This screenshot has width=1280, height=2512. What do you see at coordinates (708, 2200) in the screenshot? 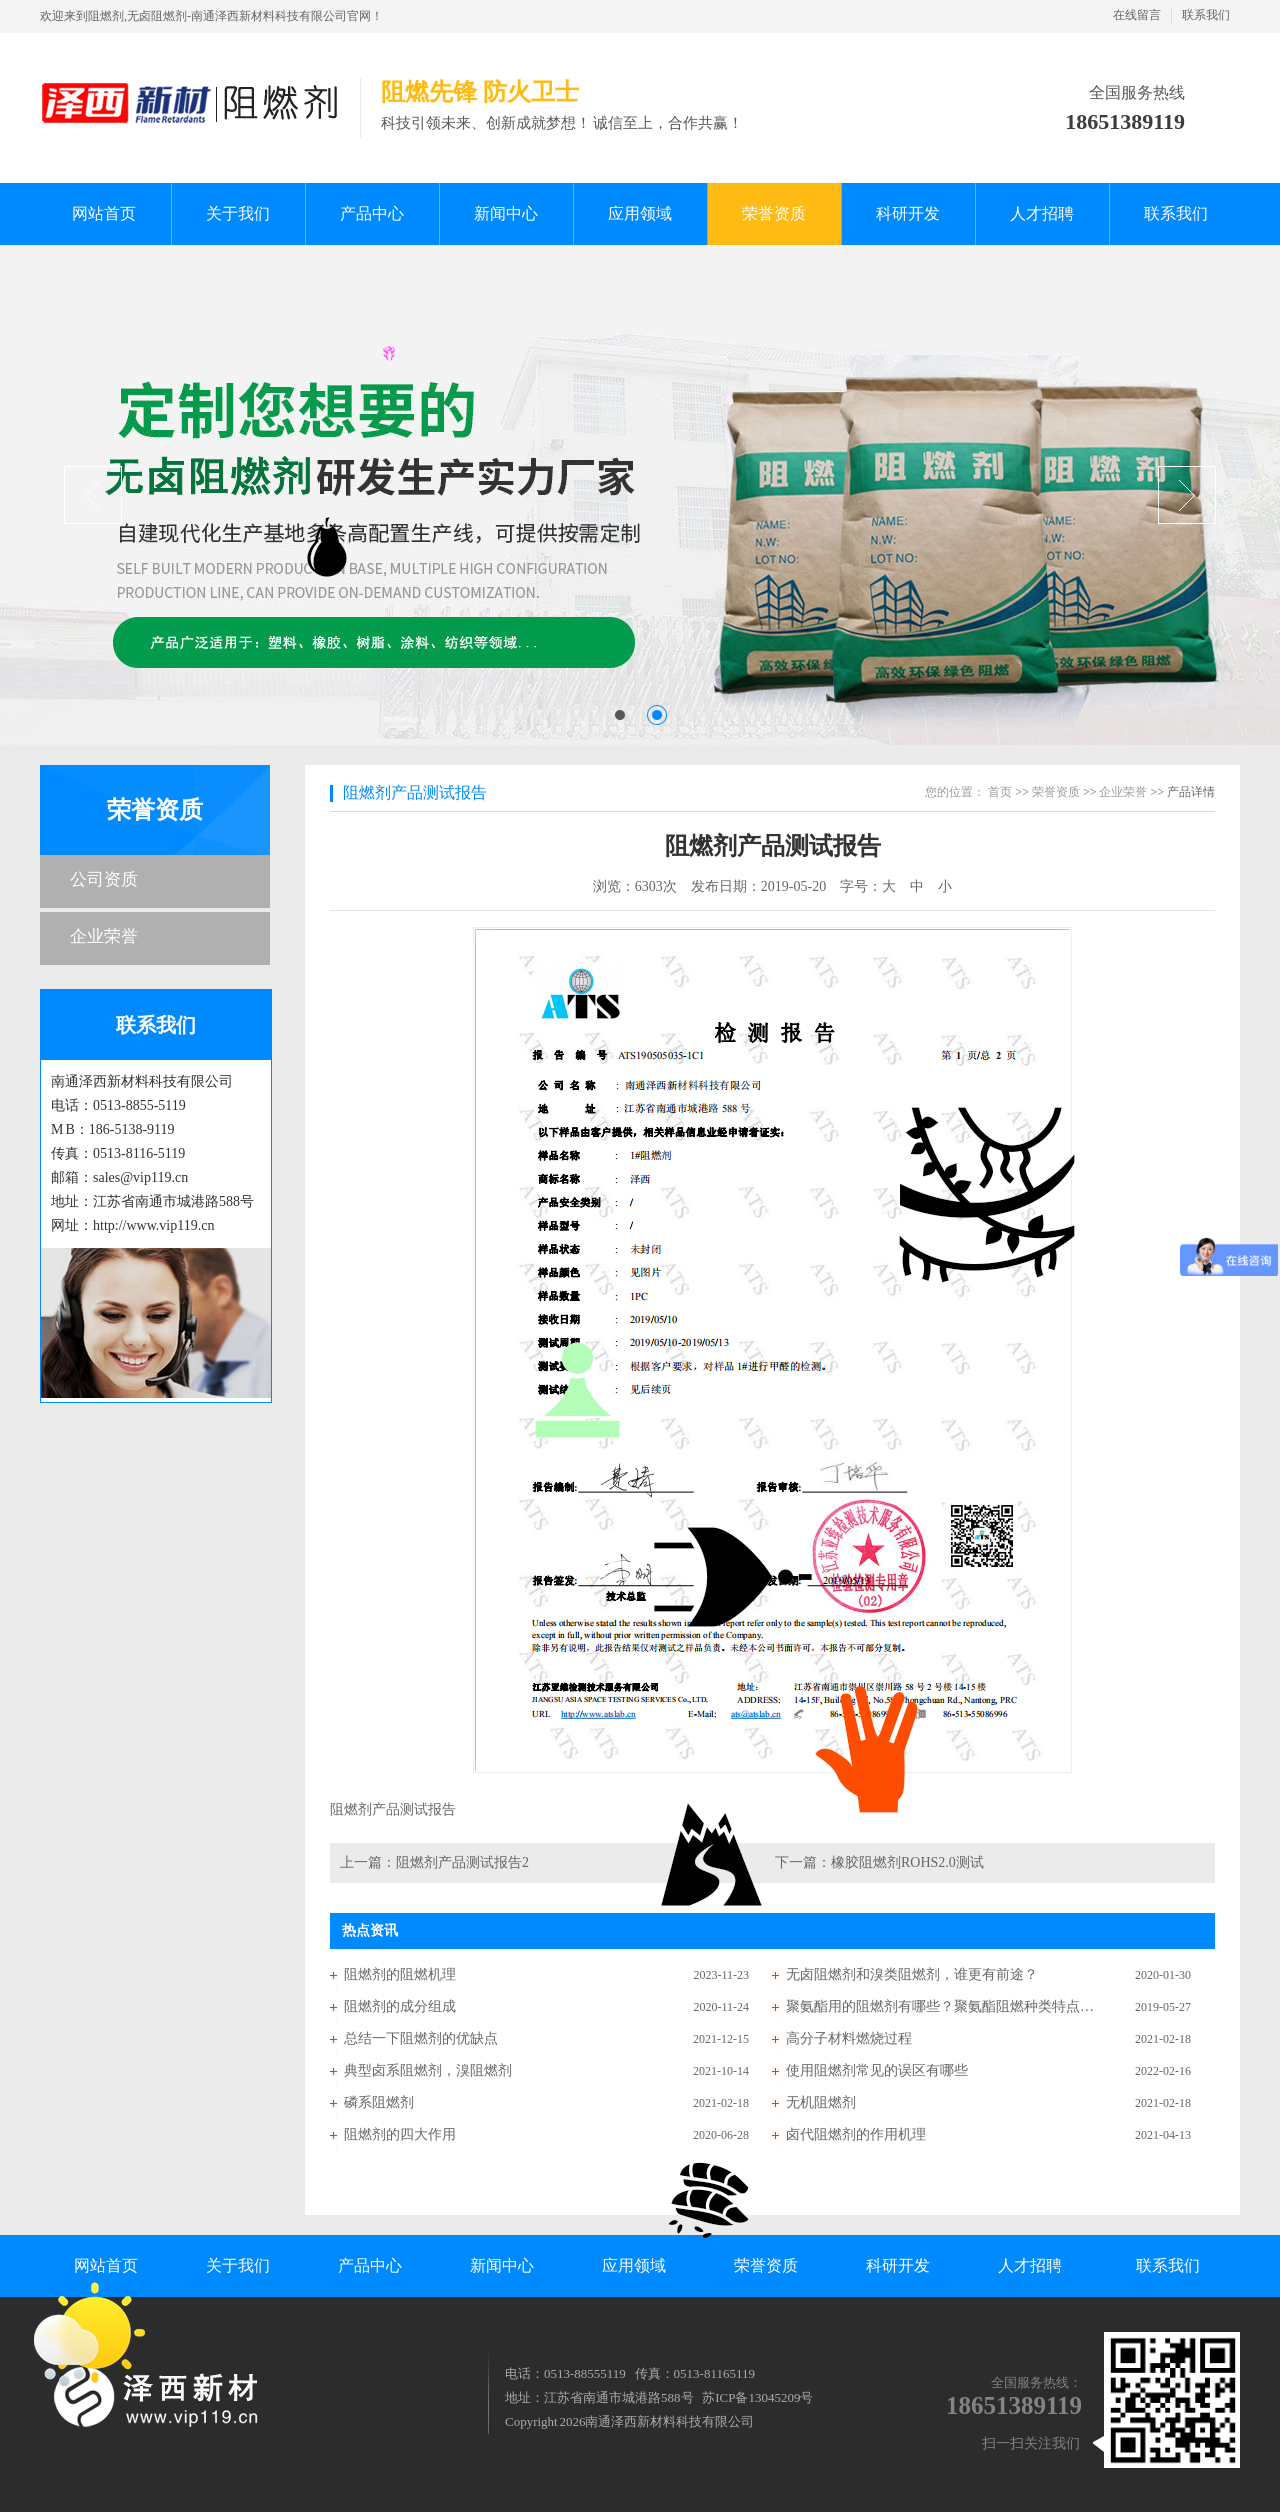
I see `browse sushi or Japanese food options` at bounding box center [708, 2200].